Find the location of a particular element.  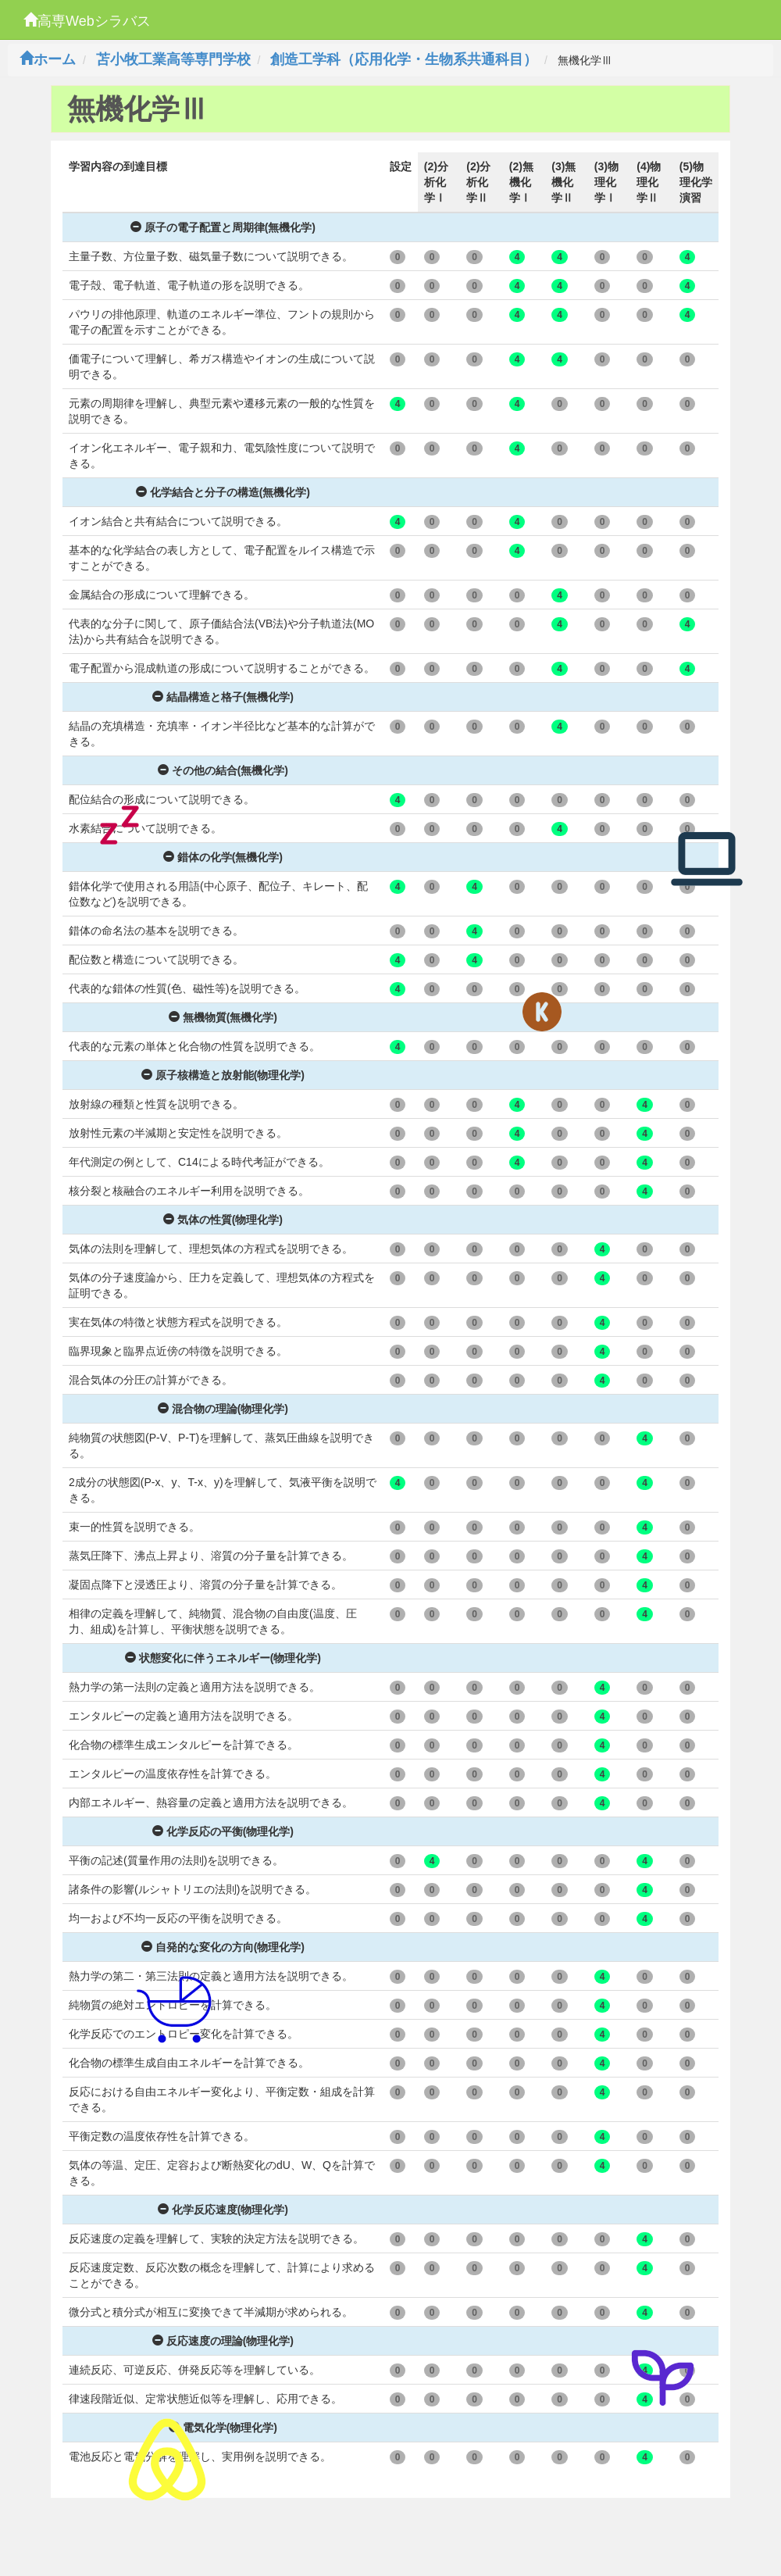

indicates a keyboard shortcut or hotkey is located at coordinates (542, 1012).